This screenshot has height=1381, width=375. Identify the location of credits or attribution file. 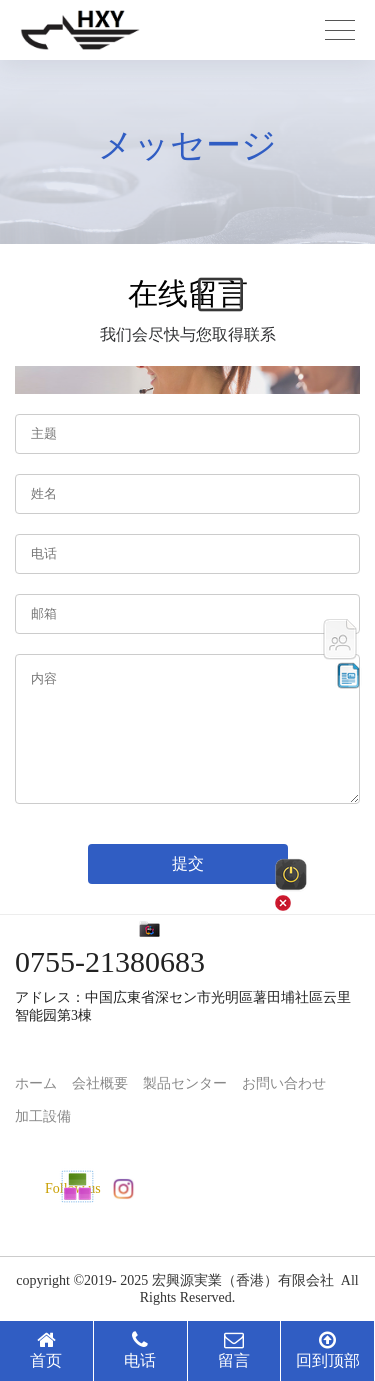
(340, 639).